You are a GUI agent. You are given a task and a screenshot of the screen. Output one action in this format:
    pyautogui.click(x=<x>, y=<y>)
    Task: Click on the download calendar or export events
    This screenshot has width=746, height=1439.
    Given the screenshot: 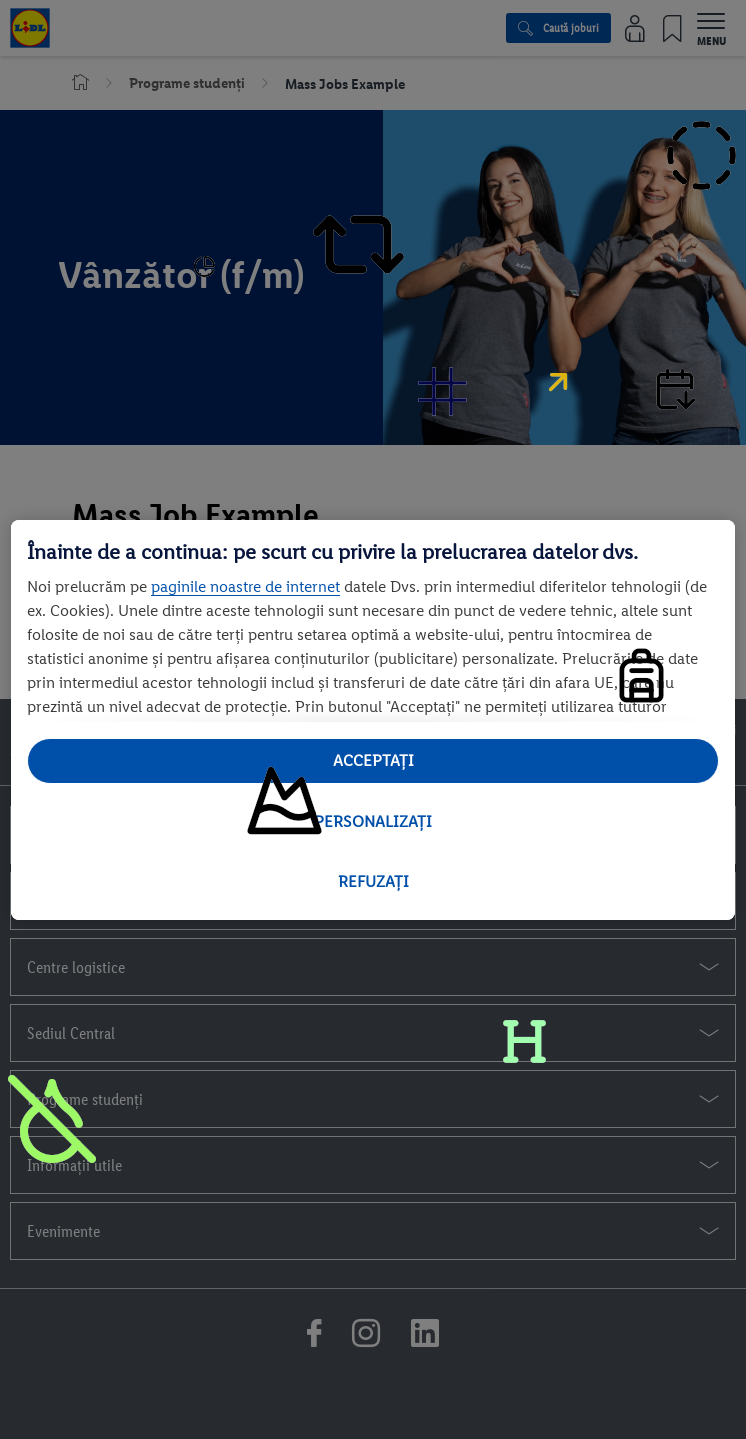 What is the action you would take?
    pyautogui.click(x=675, y=389)
    